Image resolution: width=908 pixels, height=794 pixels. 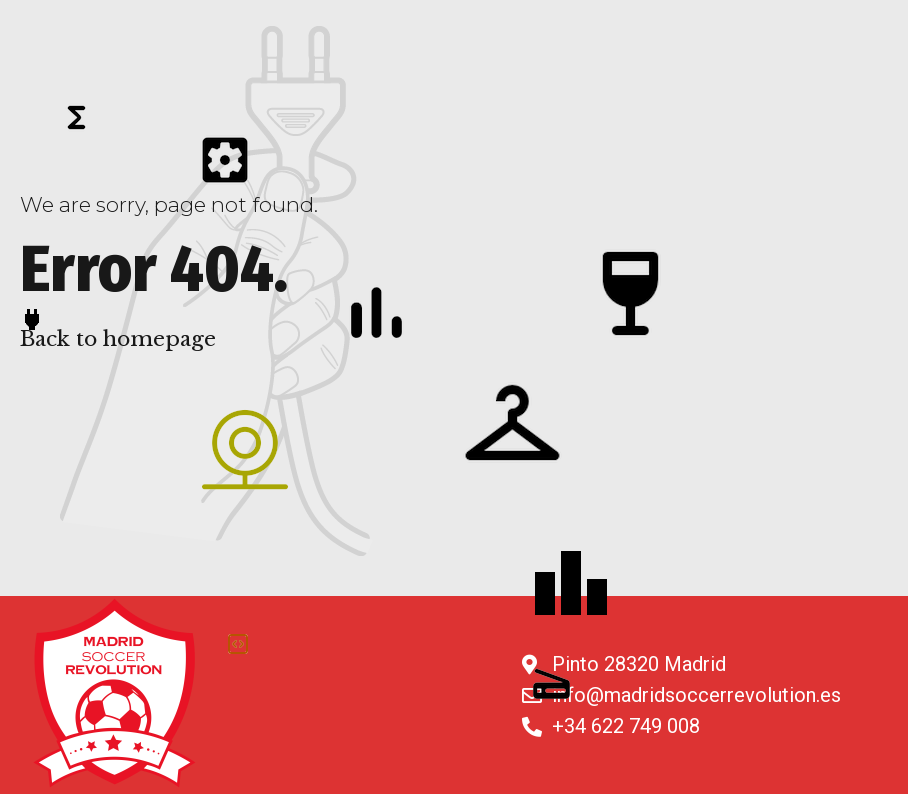 I want to click on scan a document, so click(x=551, y=682).